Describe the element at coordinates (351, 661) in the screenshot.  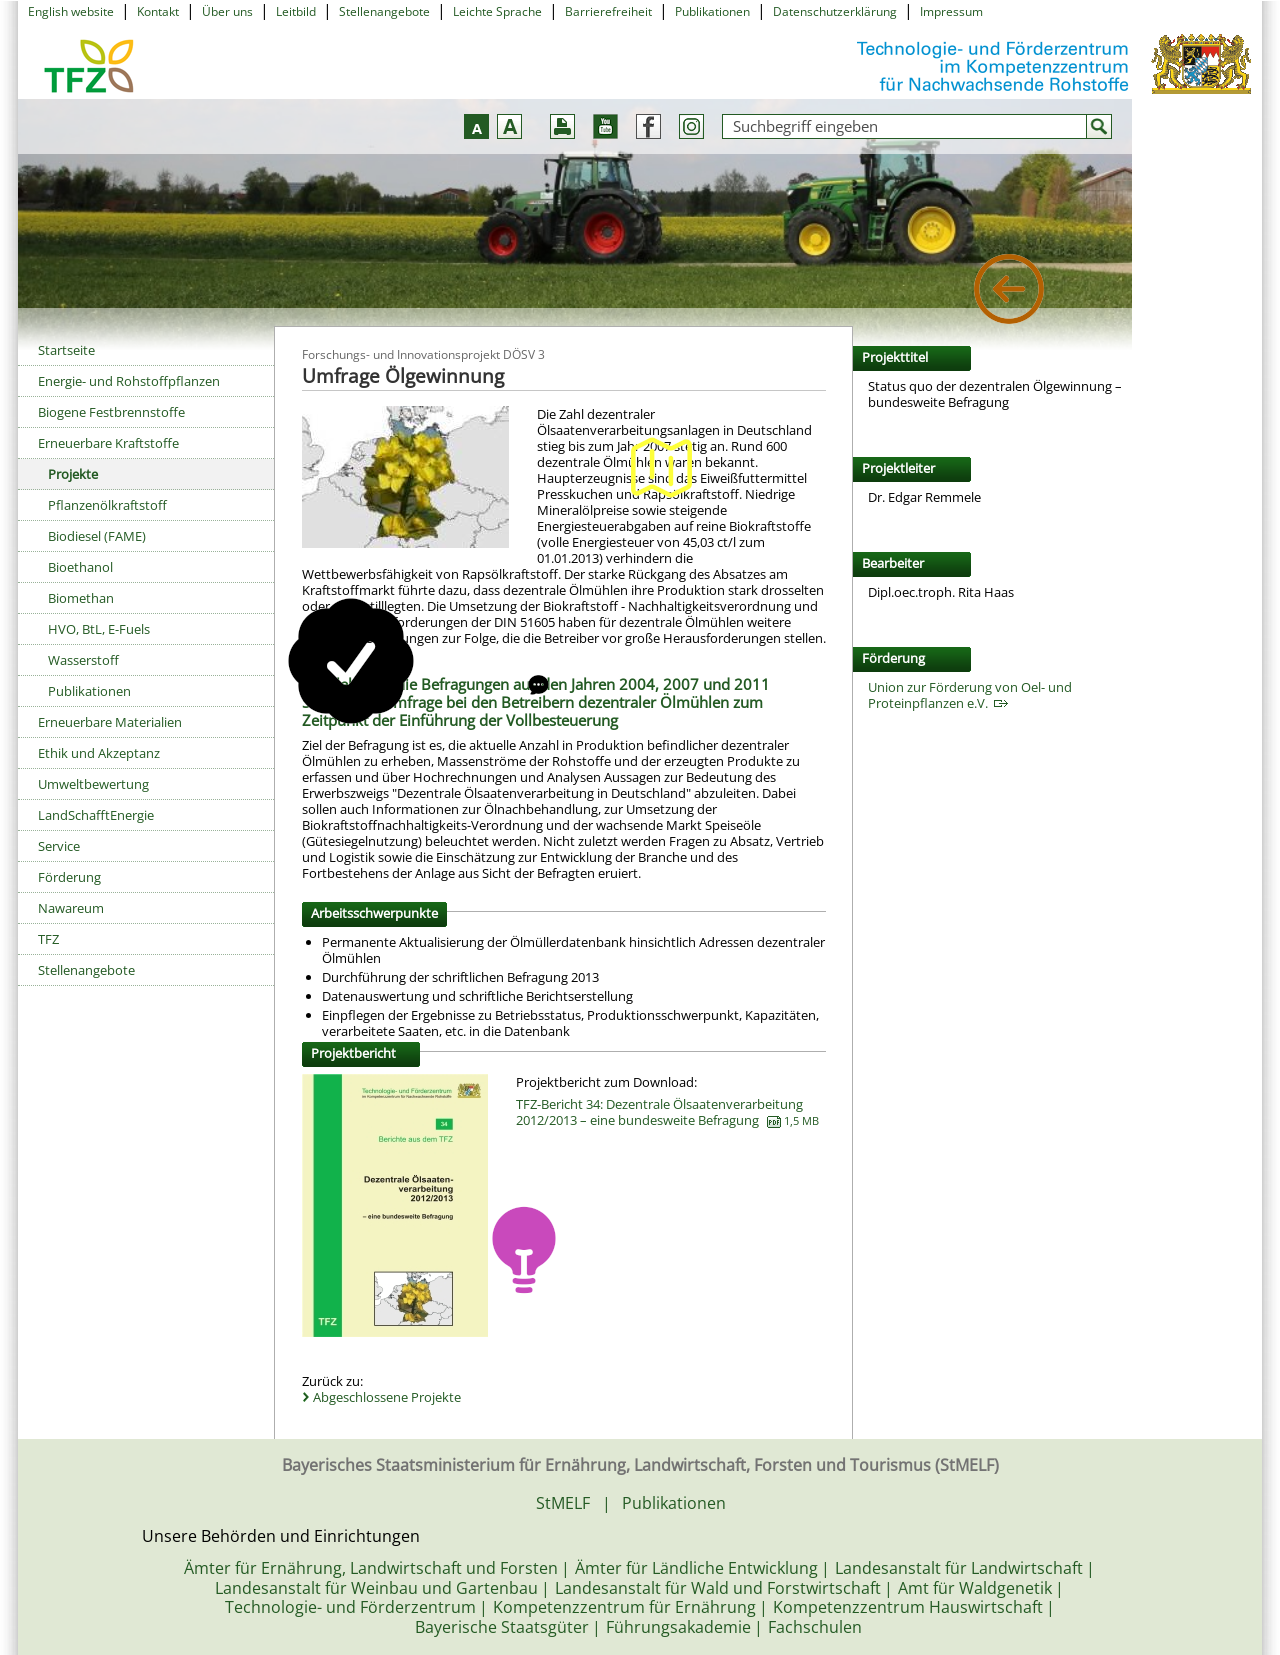
I see `verified account or profile status` at that location.